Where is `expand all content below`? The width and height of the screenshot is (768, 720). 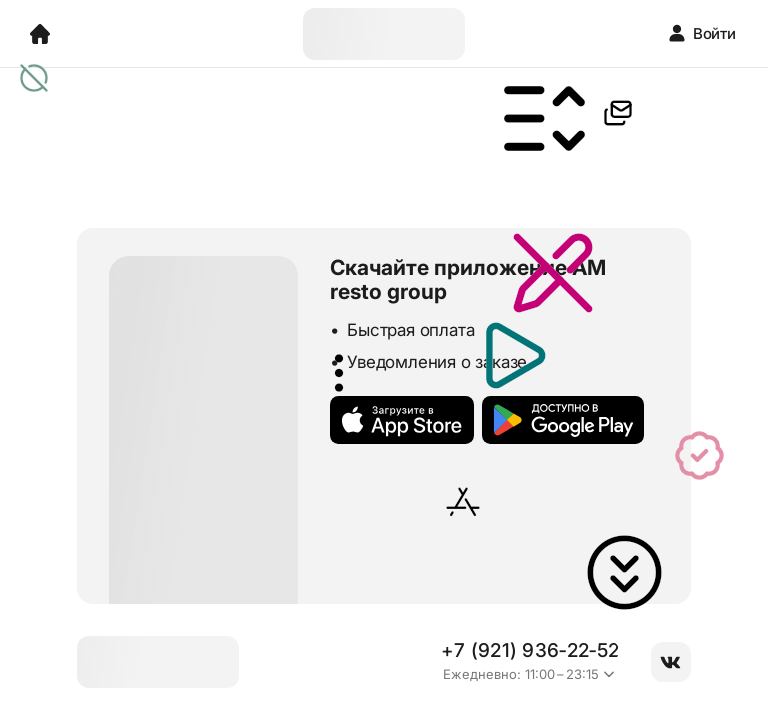
expand all content below is located at coordinates (624, 572).